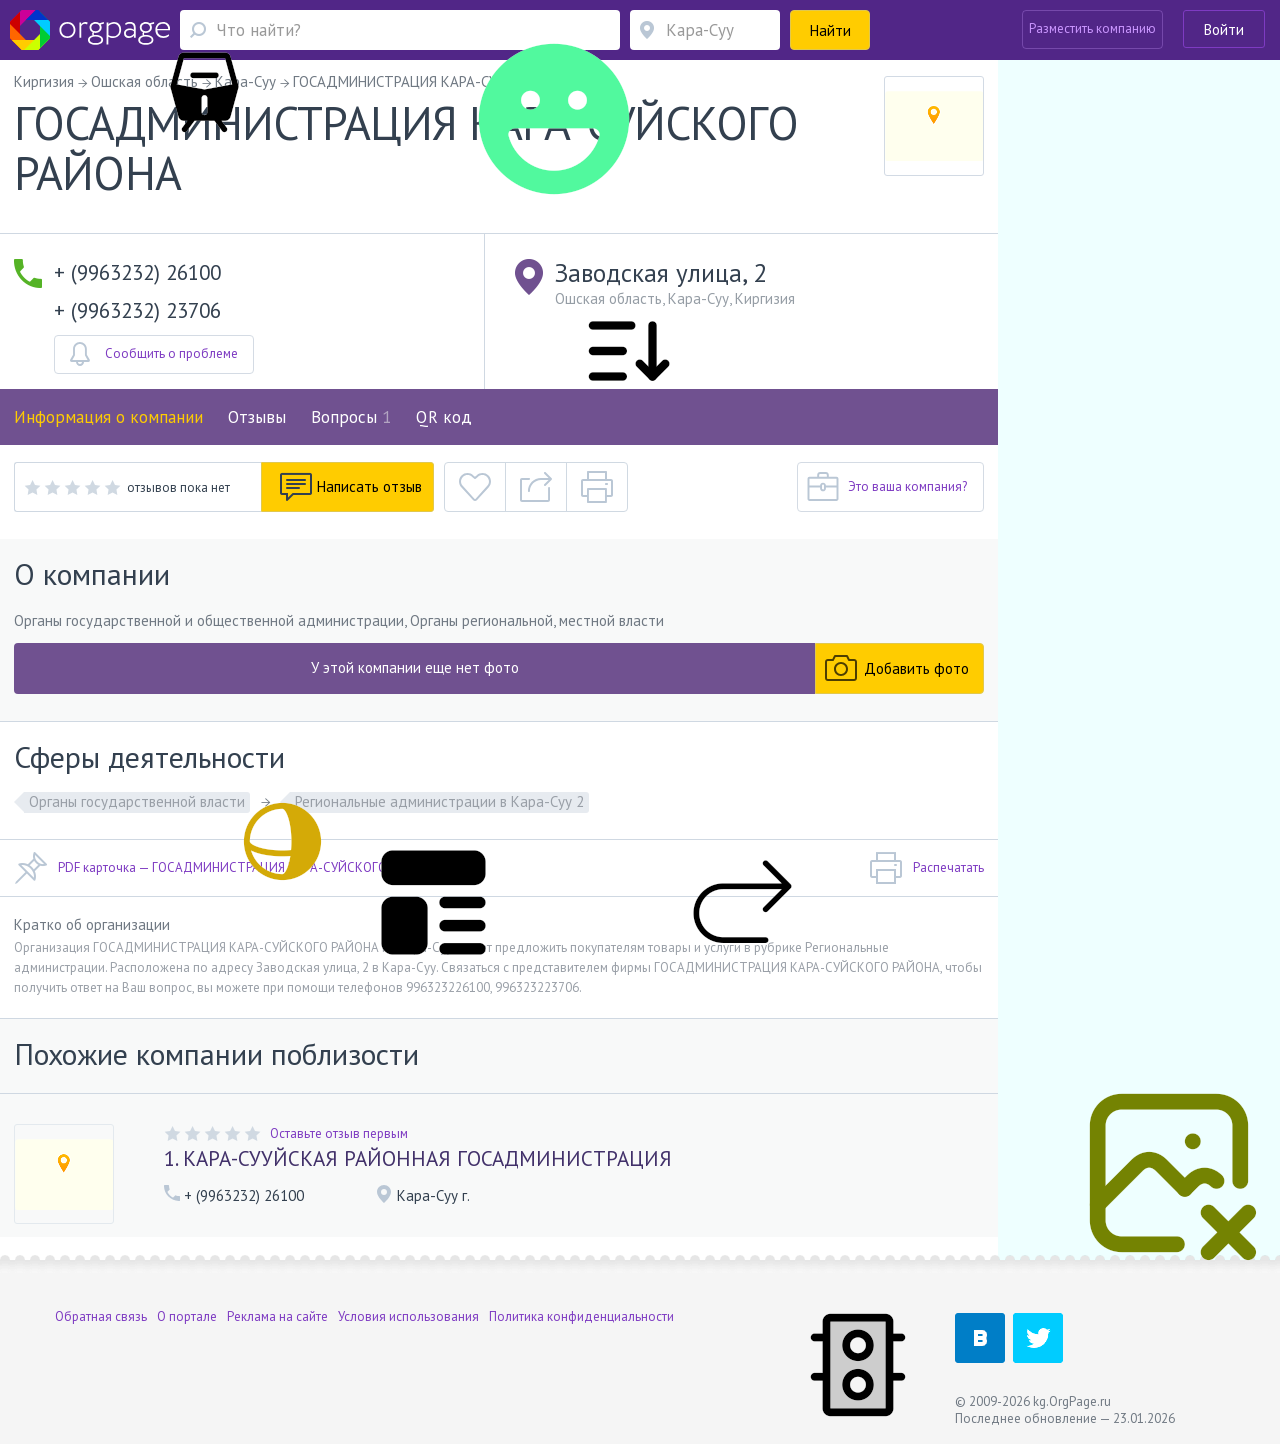  Describe the element at coordinates (742, 905) in the screenshot. I see `redo or repeat the last action` at that location.